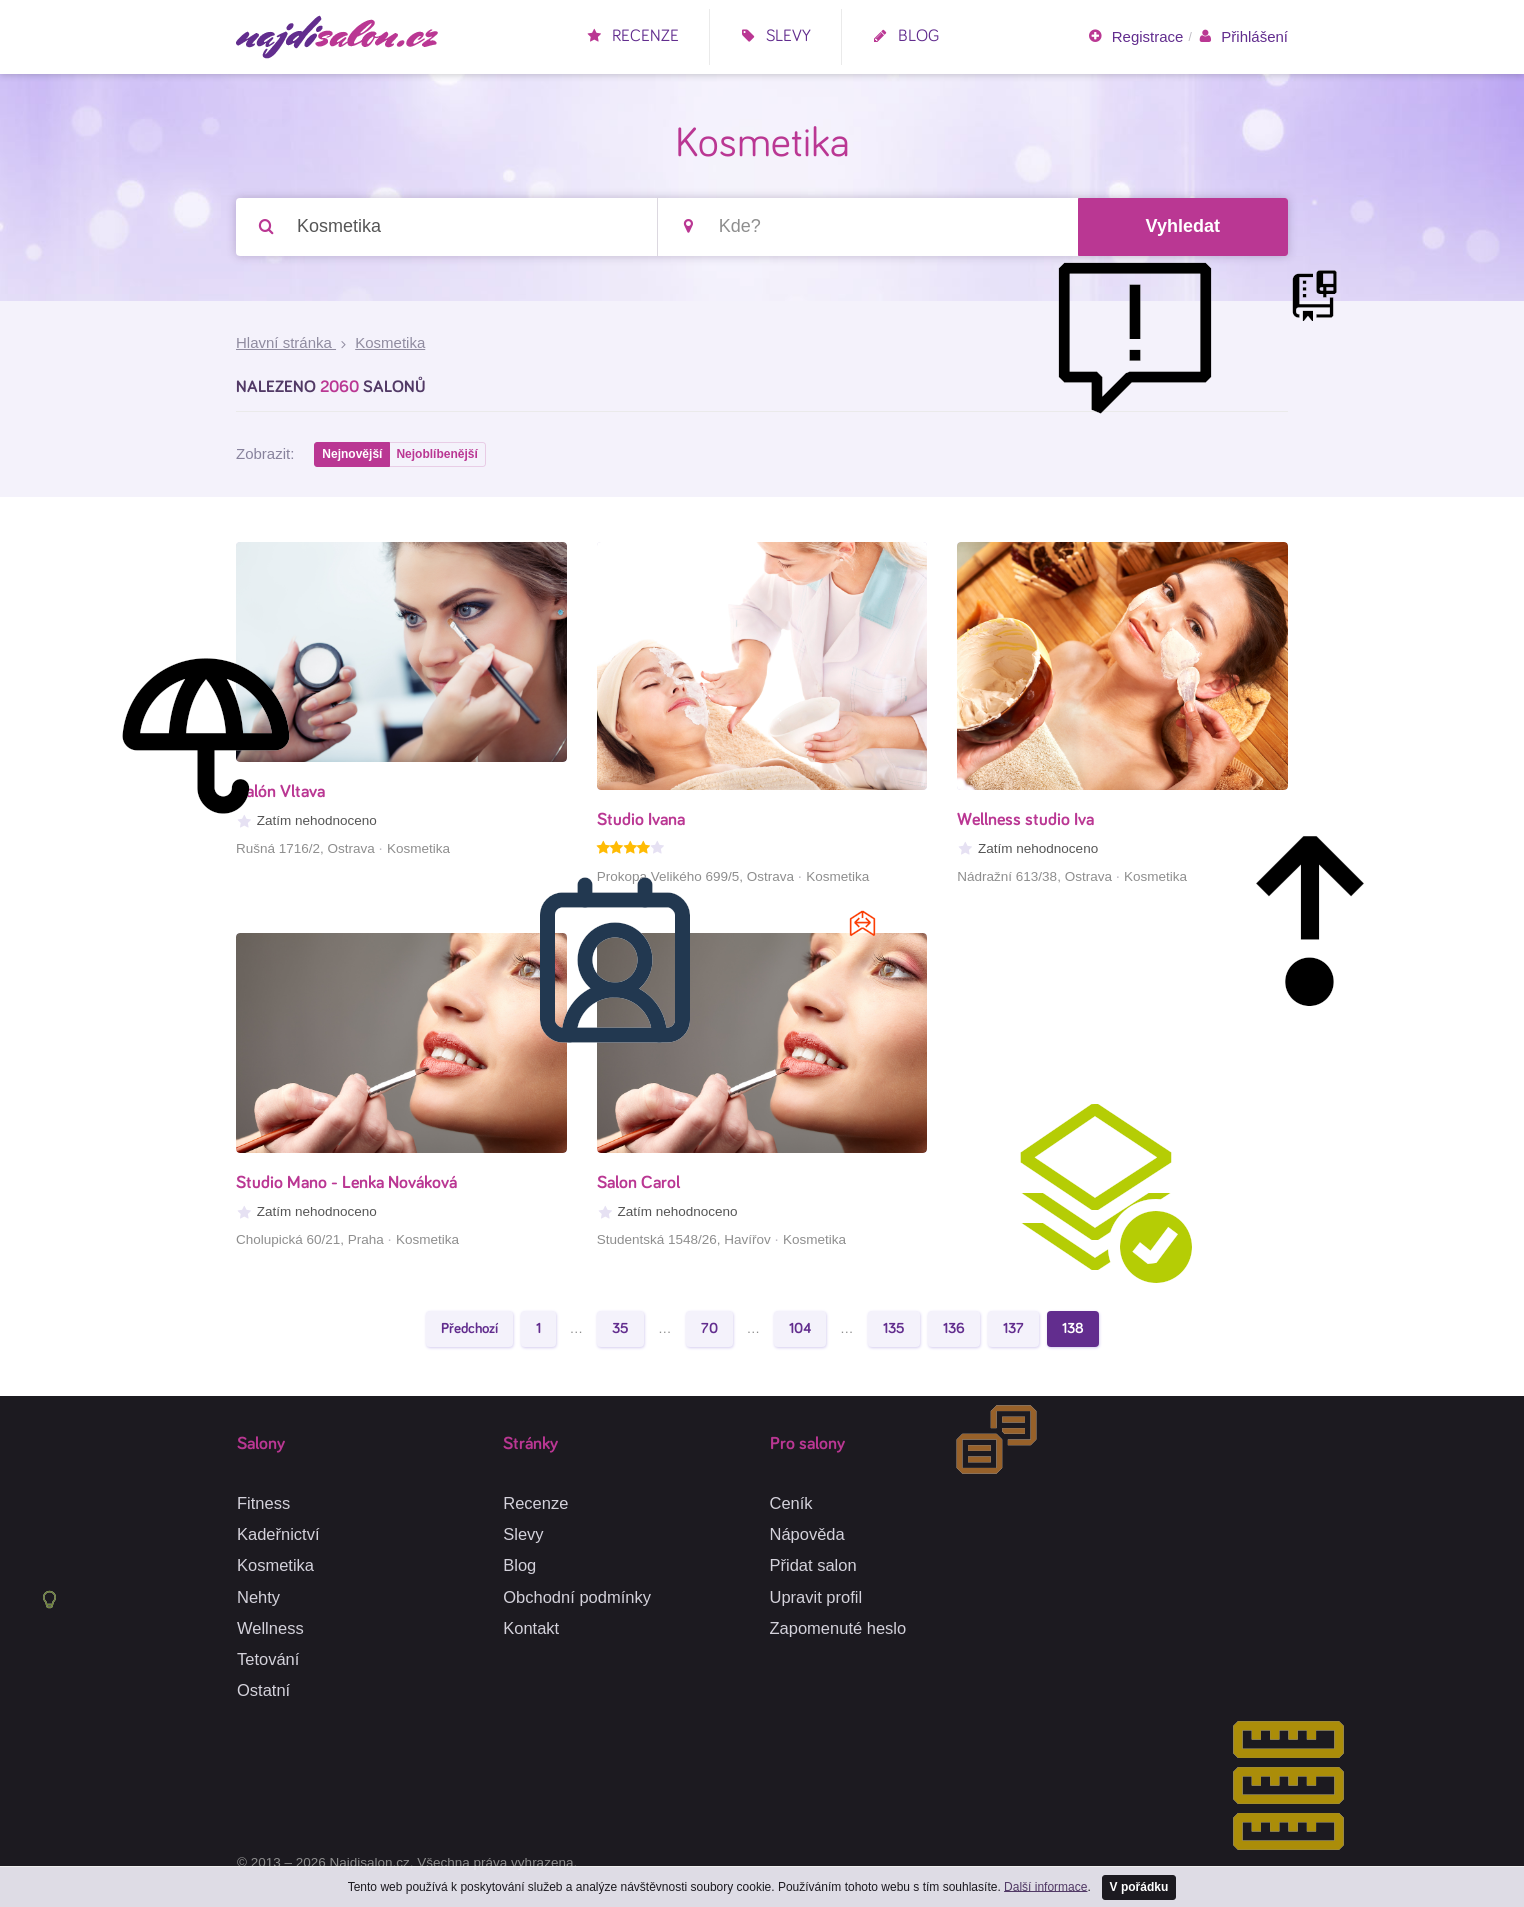  I want to click on mirror or flip content horizontally, so click(862, 923).